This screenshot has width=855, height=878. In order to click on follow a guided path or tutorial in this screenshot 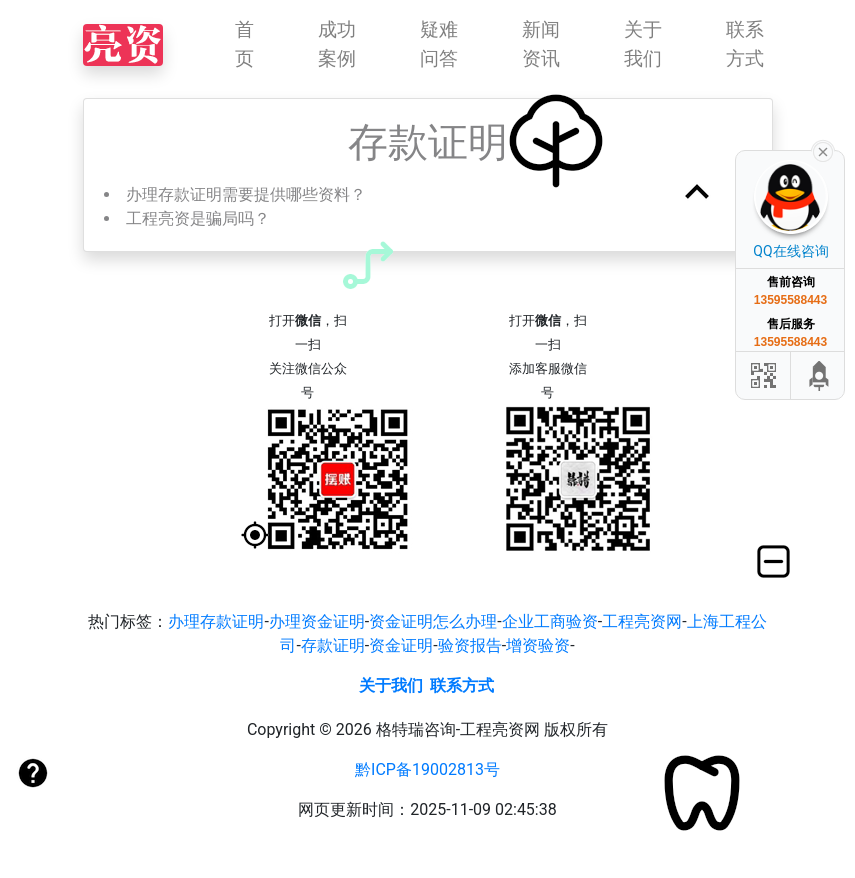, I will do `click(368, 264)`.